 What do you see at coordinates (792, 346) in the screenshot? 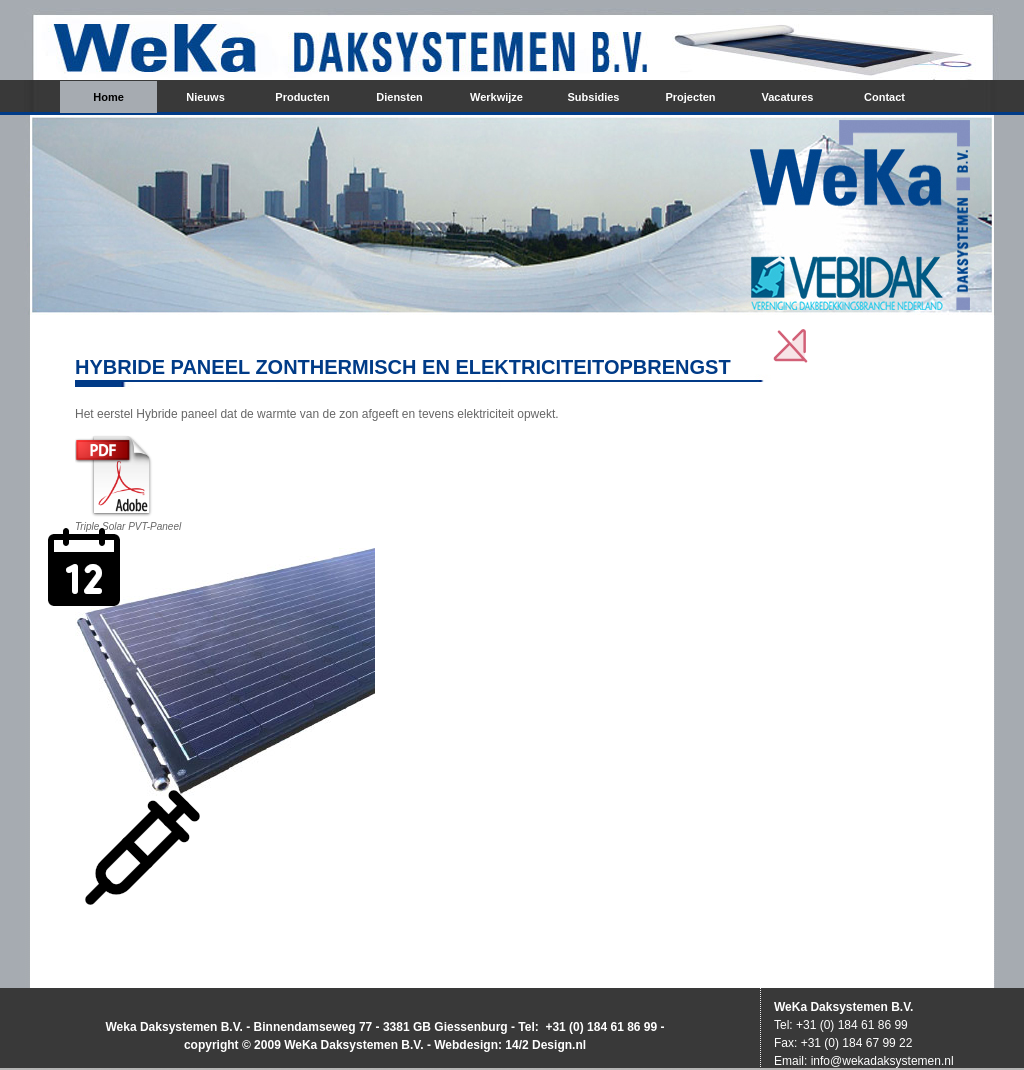
I see `no cellular signal available` at bounding box center [792, 346].